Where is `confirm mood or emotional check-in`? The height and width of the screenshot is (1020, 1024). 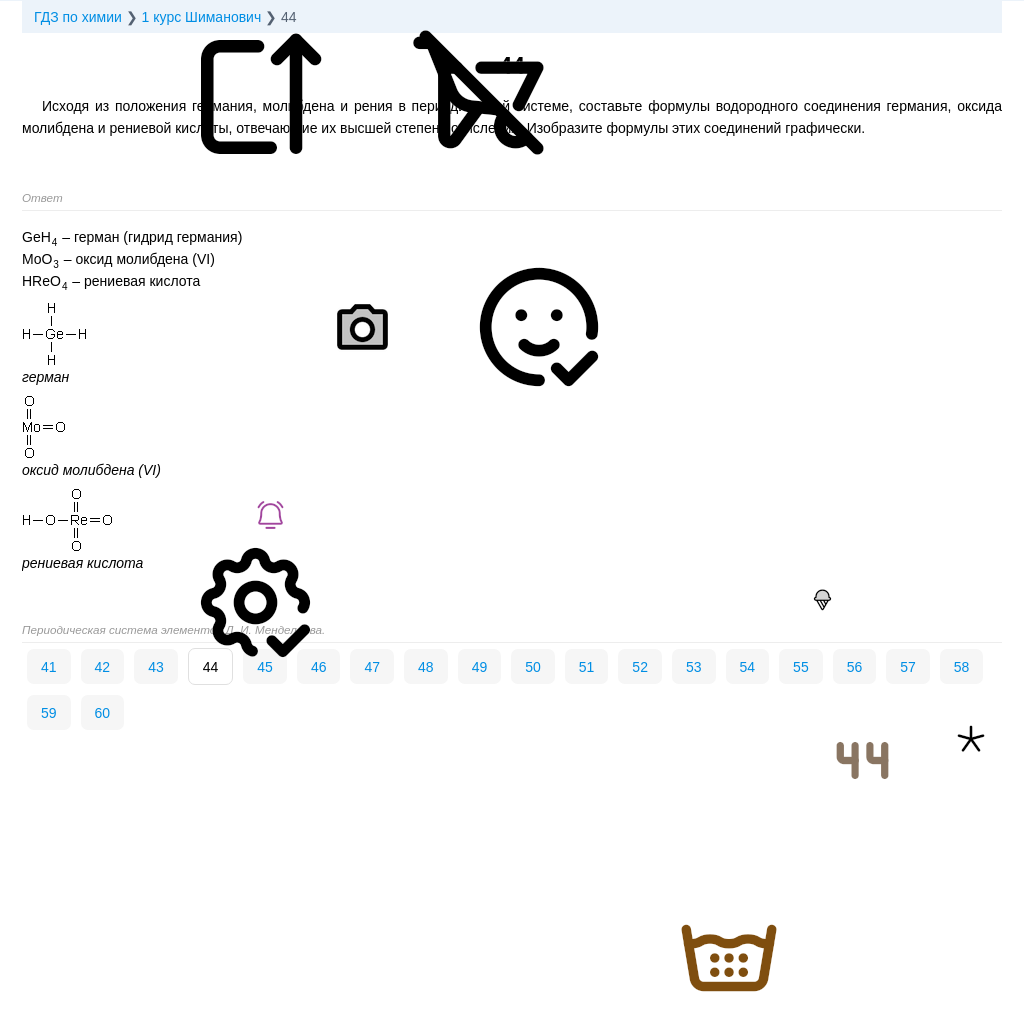 confirm mood or emotional check-in is located at coordinates (539, 327).